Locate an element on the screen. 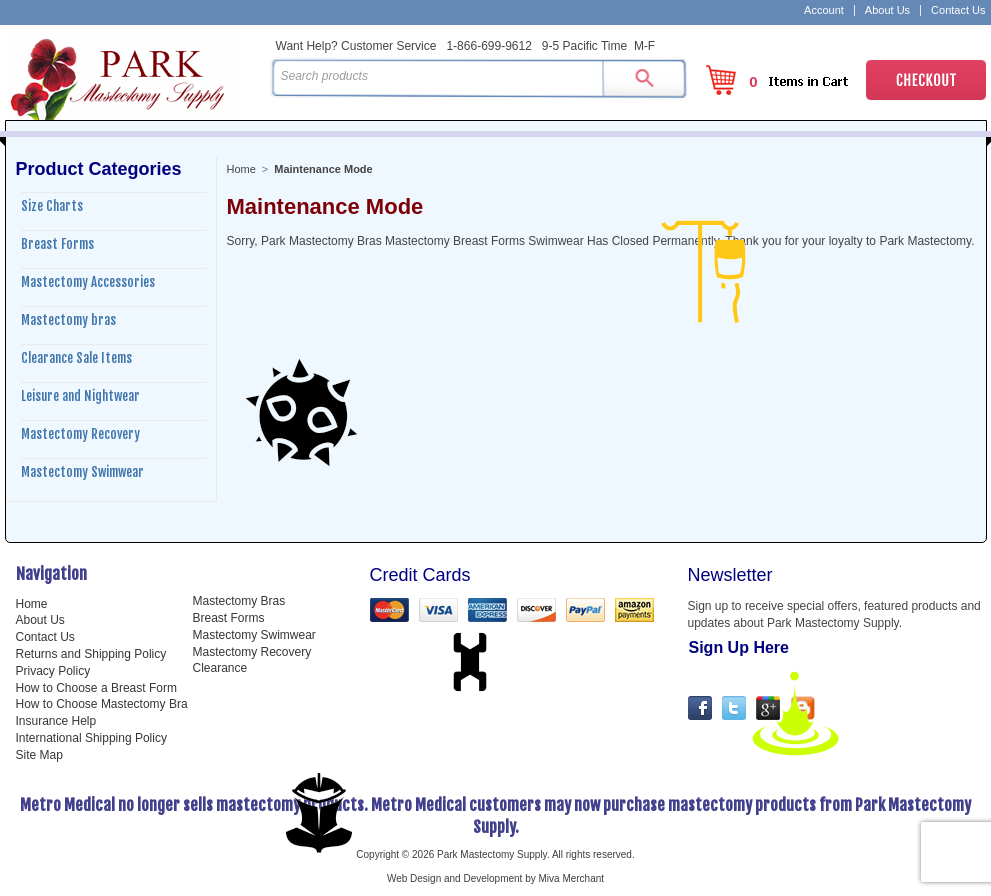 The height and width of the screenshot is (896, 991). select knight or medieval warrior class is located at coordinates (319, 813).